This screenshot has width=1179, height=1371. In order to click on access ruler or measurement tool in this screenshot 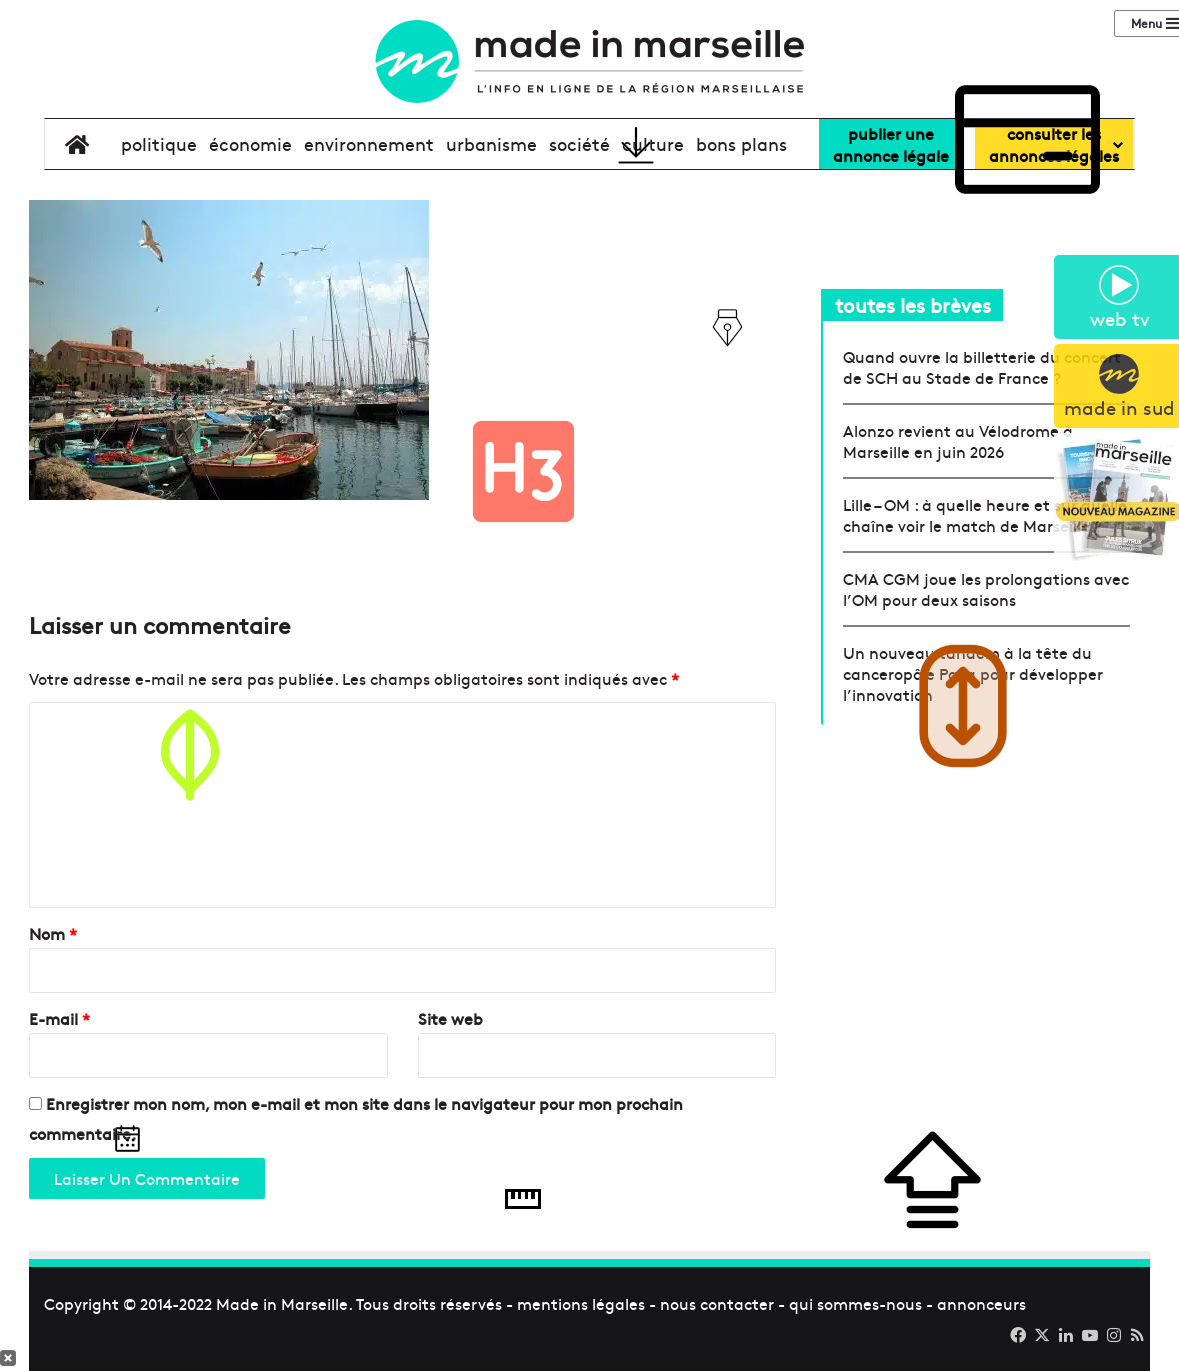, I will do `click(523, 1199)`.